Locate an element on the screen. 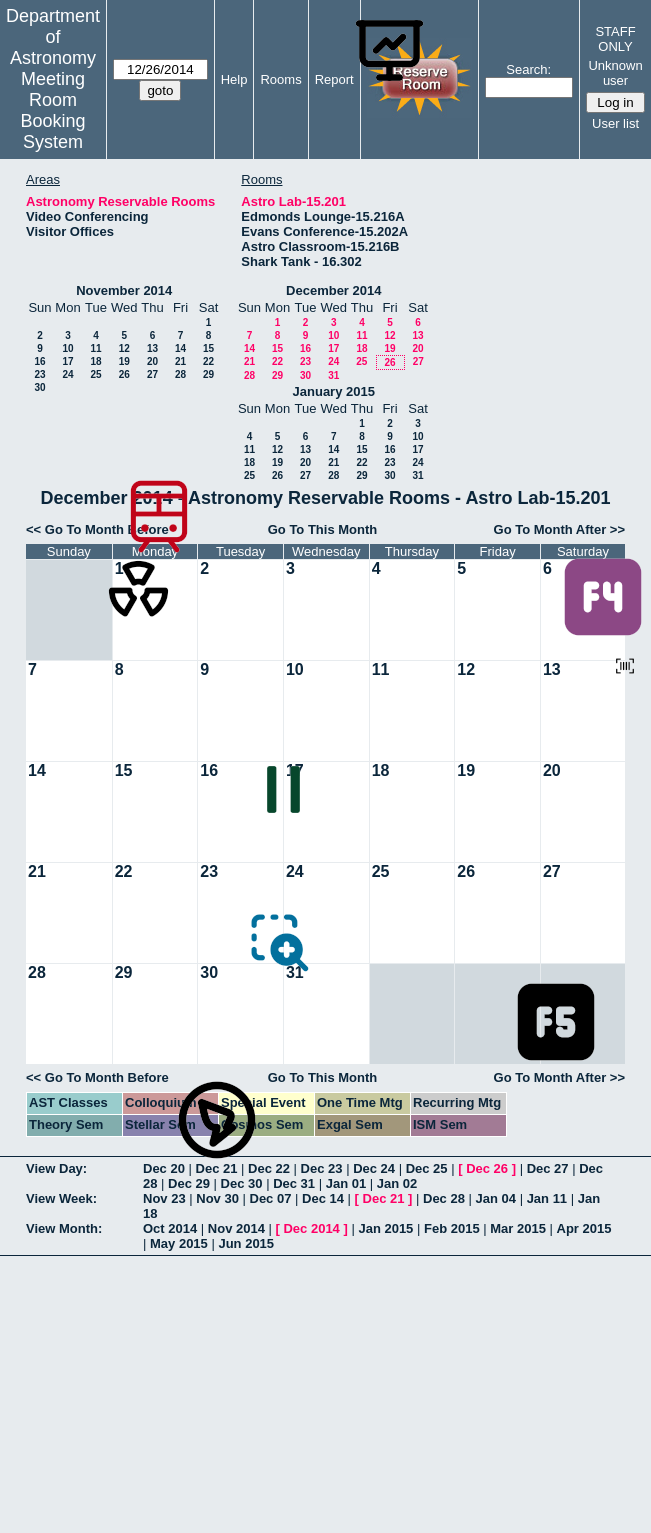 Image resolution: width=651 pixels, height=1533 pixels. pause media playback is located at coordinates (283, 789).